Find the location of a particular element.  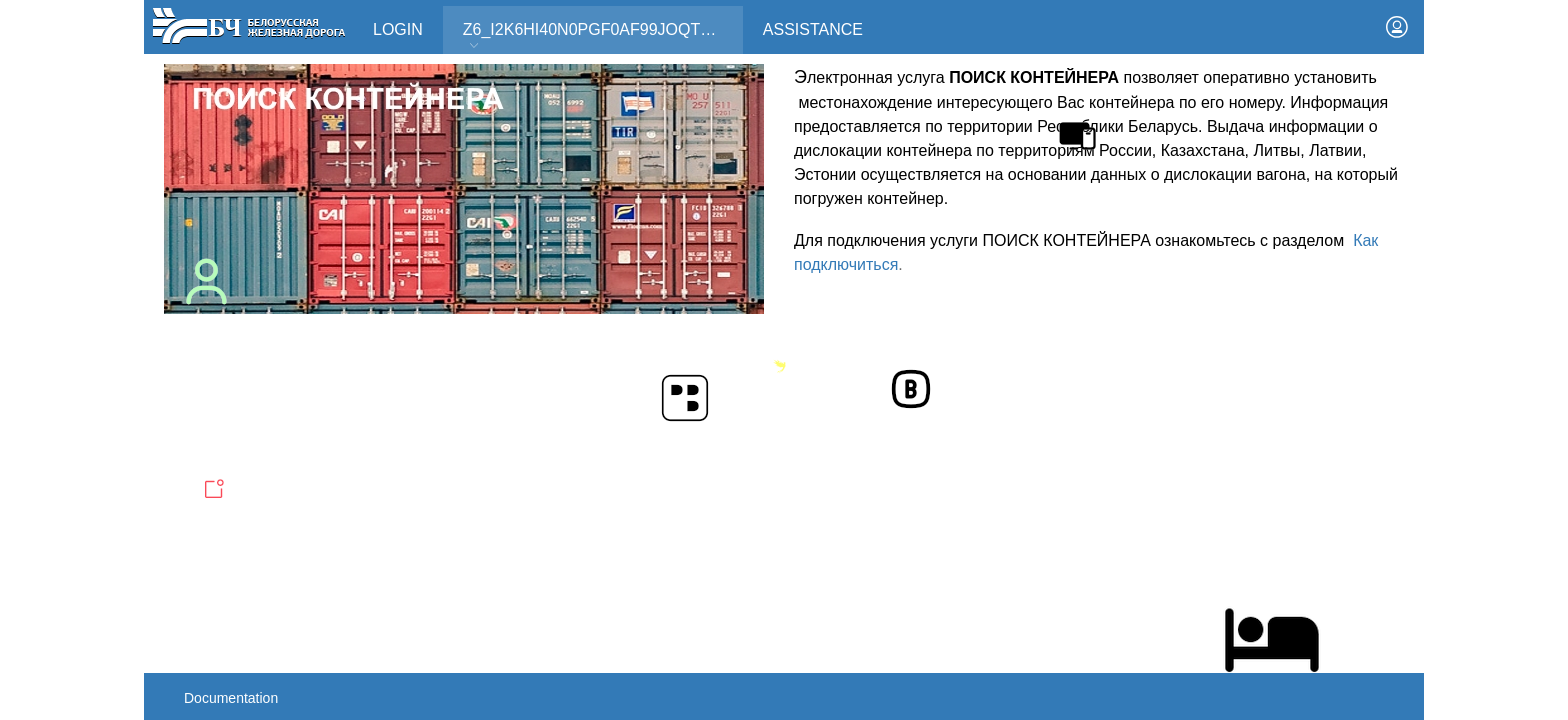

indicates new notification or alert is located at coordinates (214, 489).